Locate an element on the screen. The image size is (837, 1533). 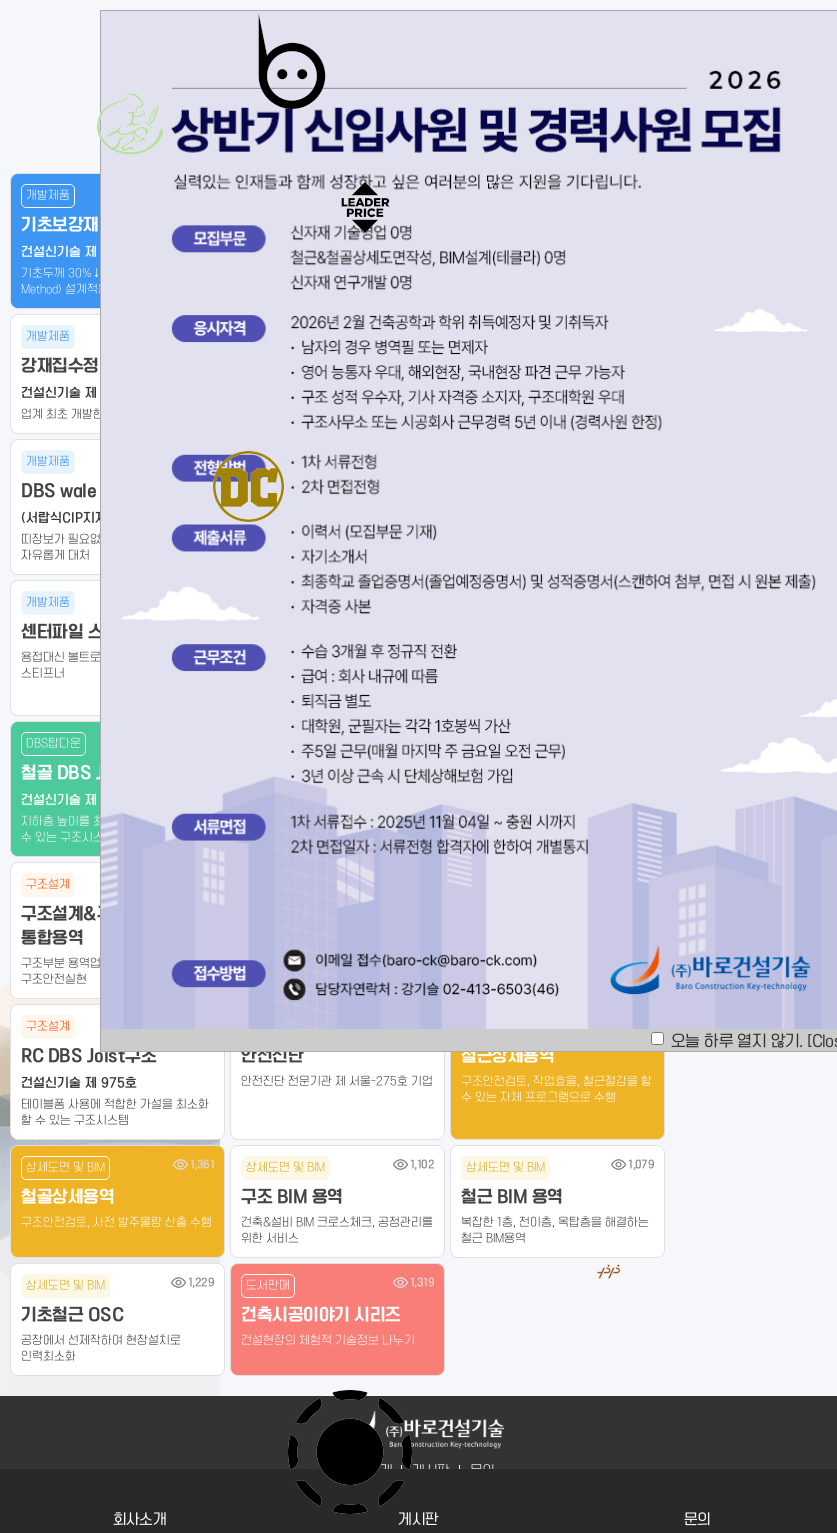
PaddlePaddle deep learning framework logo is located at coordinates (608, 1271).